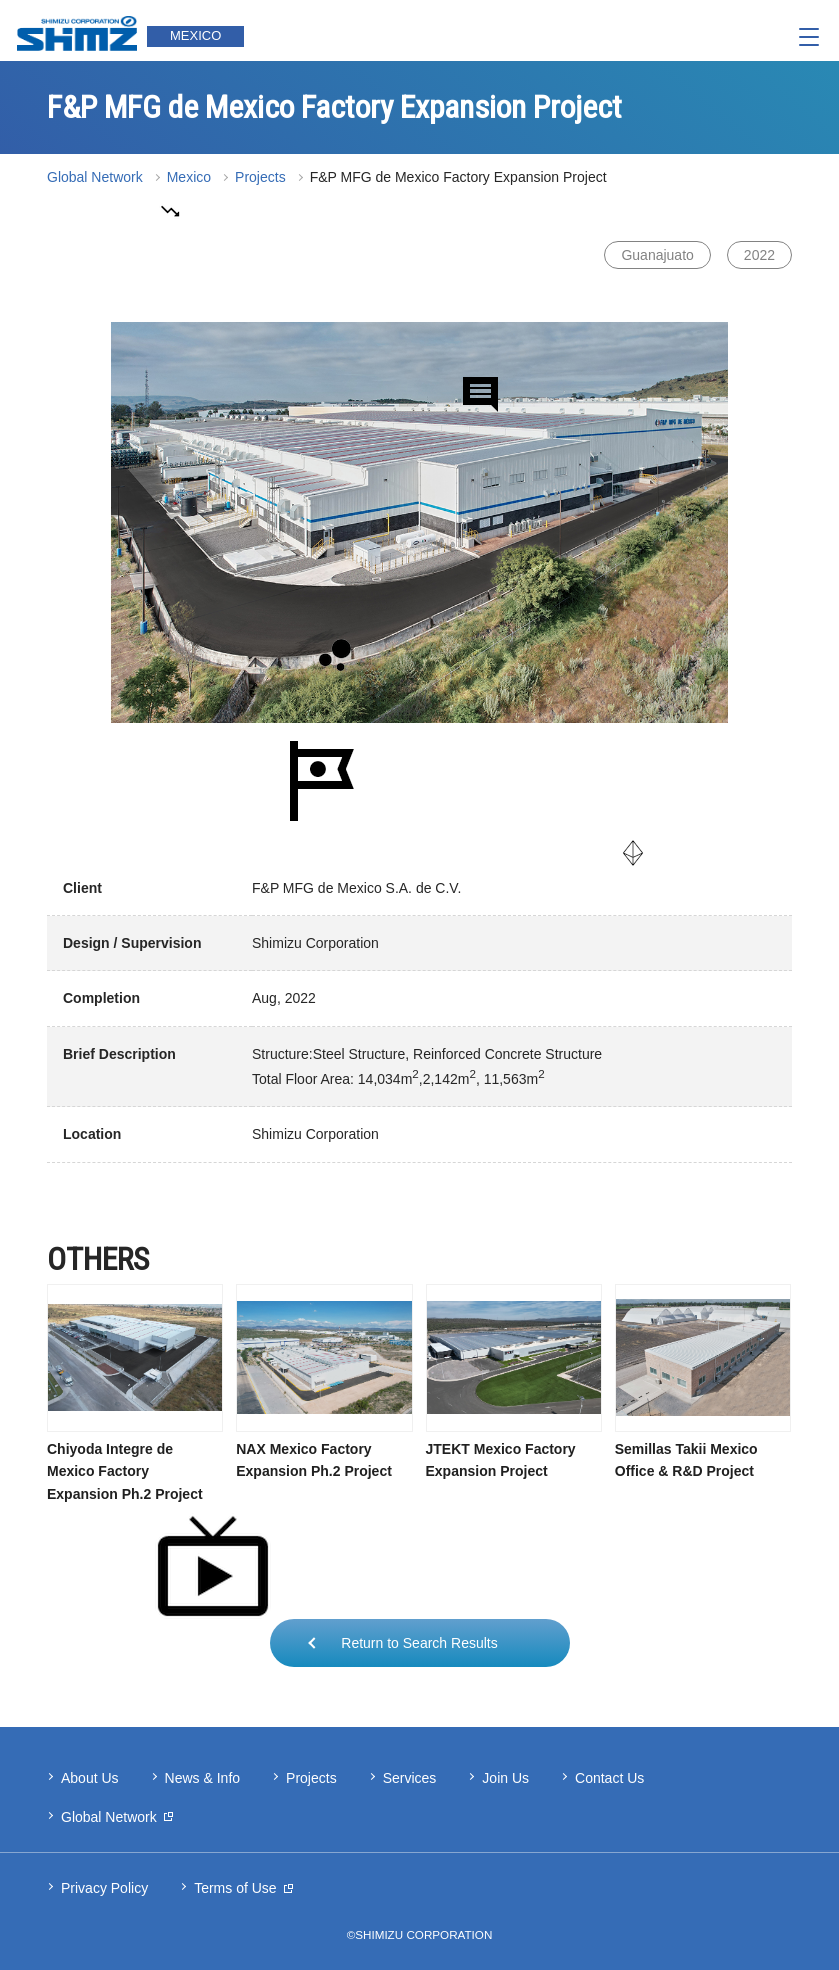 Image resolution: width=839 pixels, height=1970 pixels. Describe the element at coordinates (213, 1566) in the screenshot. I see `watch live television or streaming content` at that location.